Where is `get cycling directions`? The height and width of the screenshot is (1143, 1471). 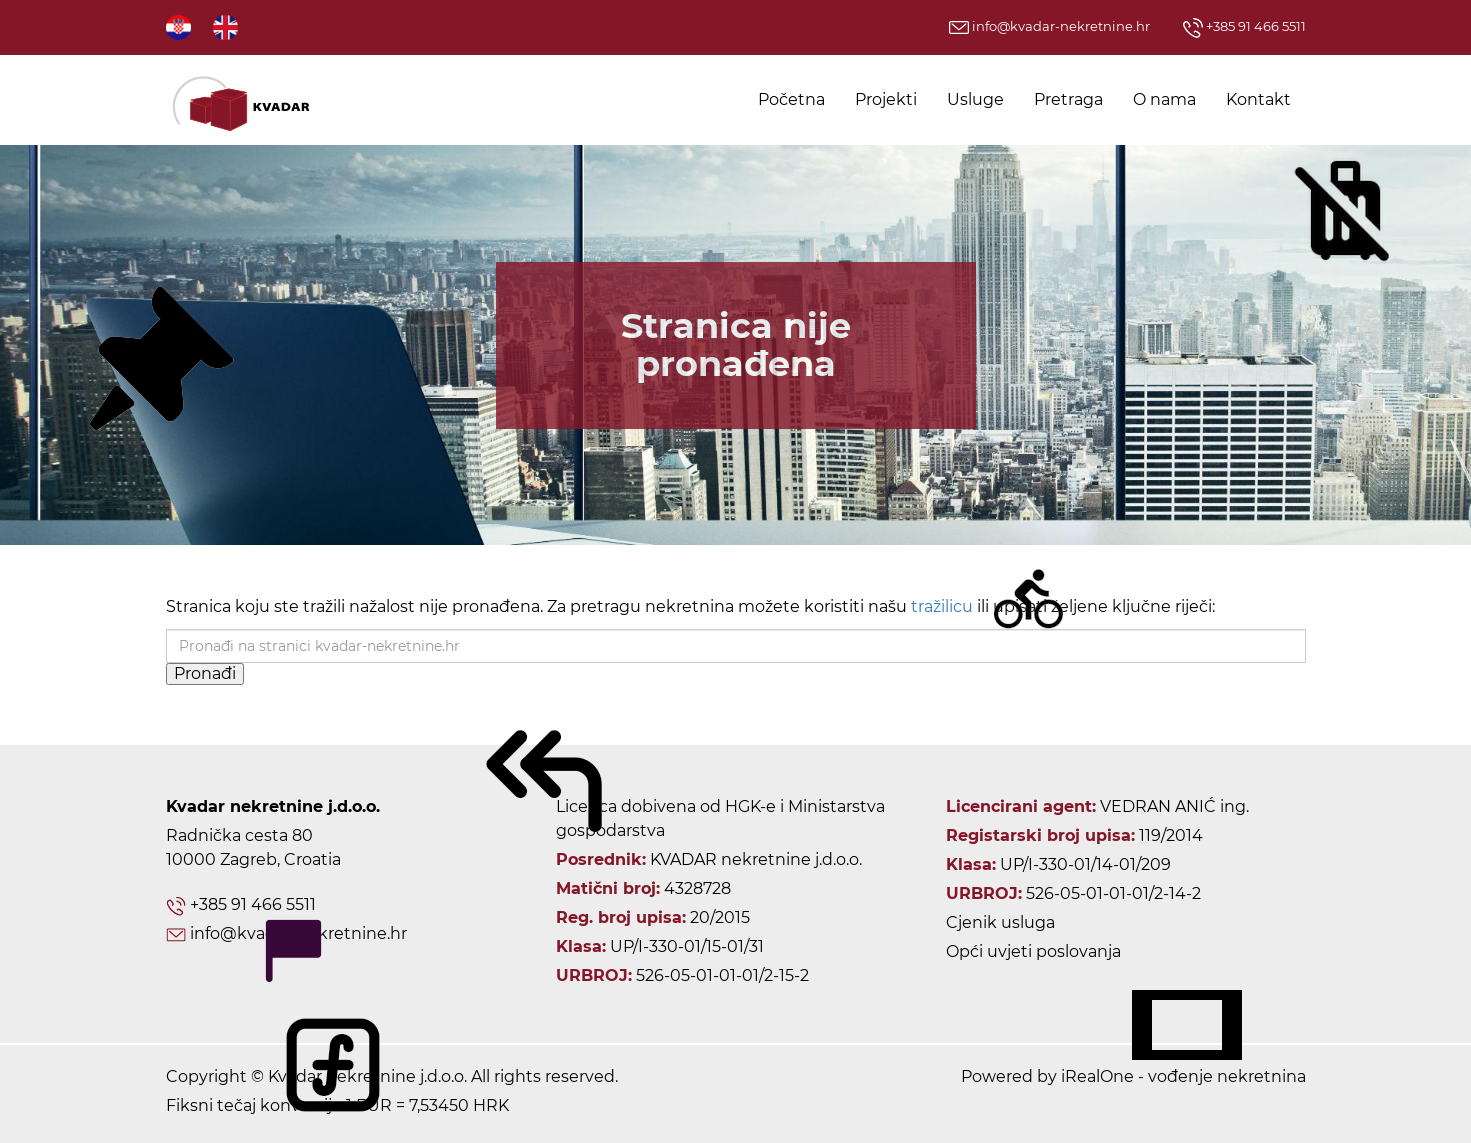 get cycling directions is located at coordinates (1028, 599).